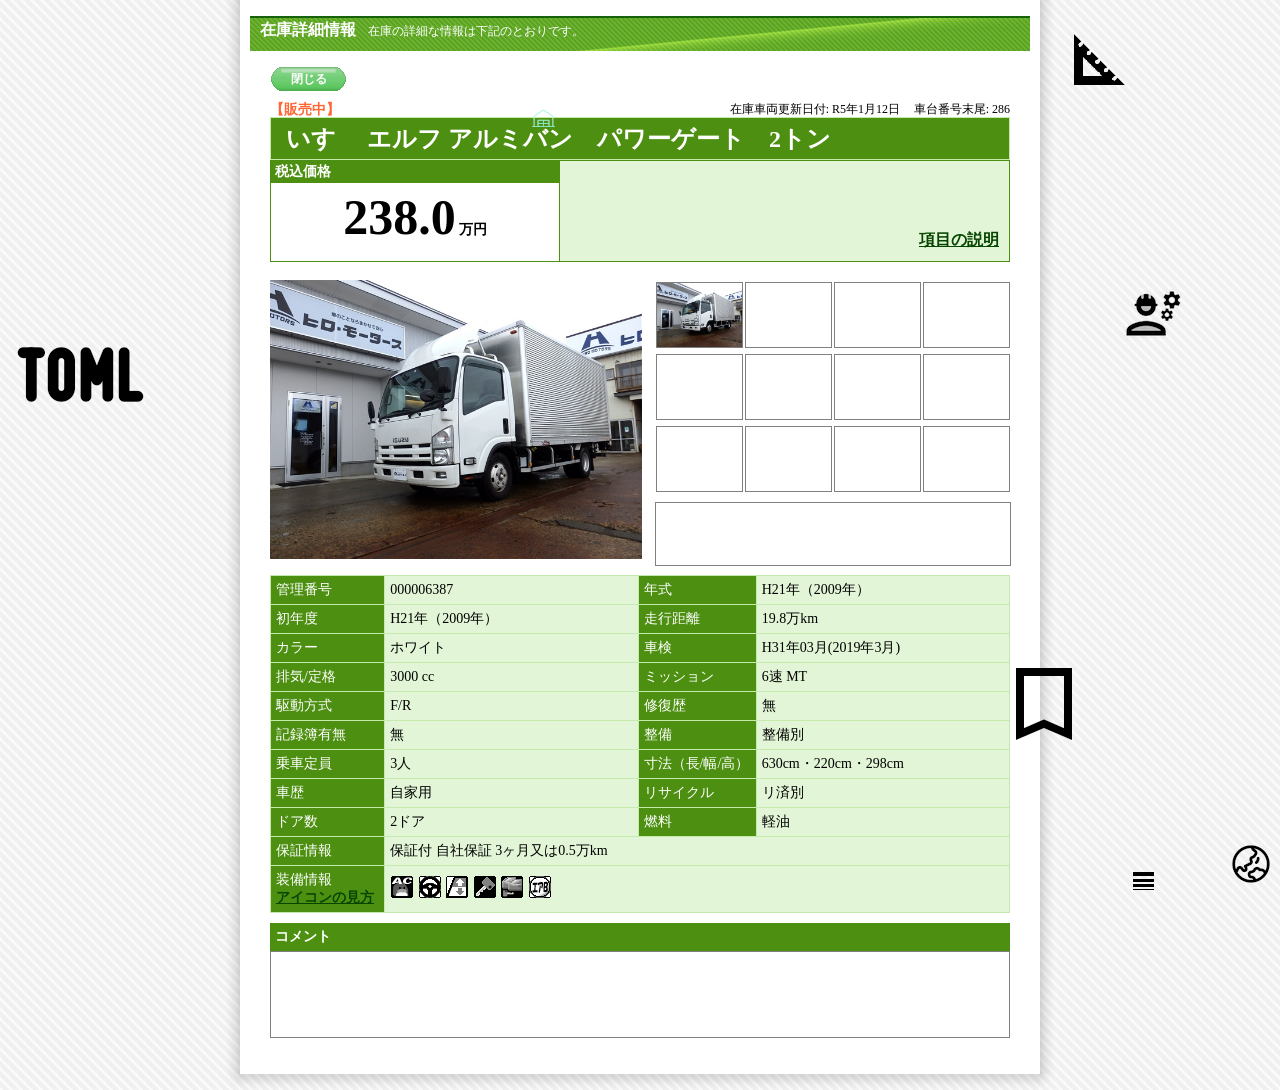 Image resolution: width=1280 pixels, height=1090 pixels. Describe the element at coordinates (1044, 704) in the screenshot. I see `save this item for later` at that location.